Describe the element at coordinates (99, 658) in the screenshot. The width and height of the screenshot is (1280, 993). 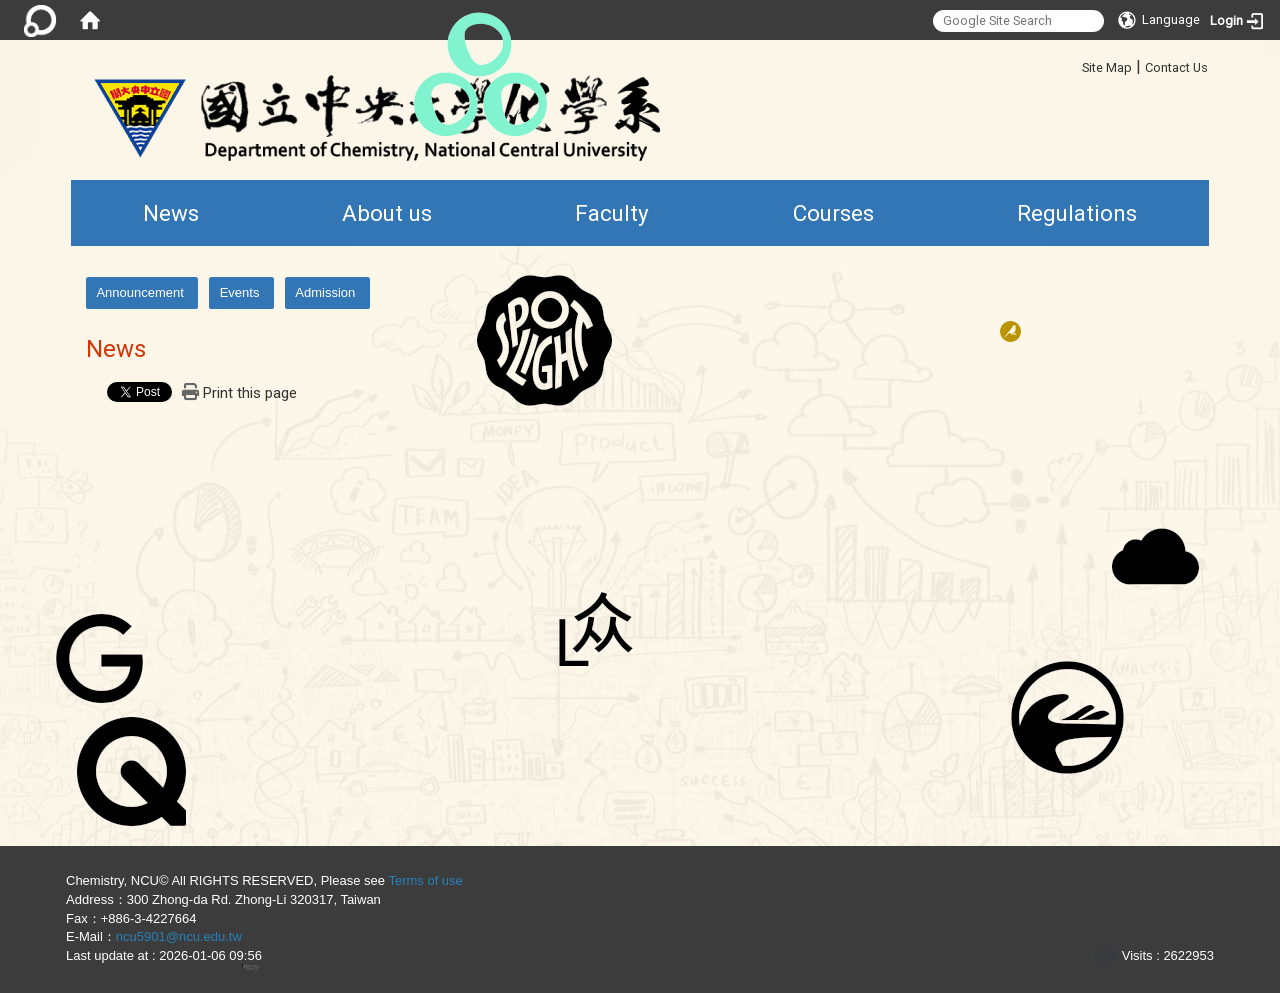
I see `sign in with Google` at that location.